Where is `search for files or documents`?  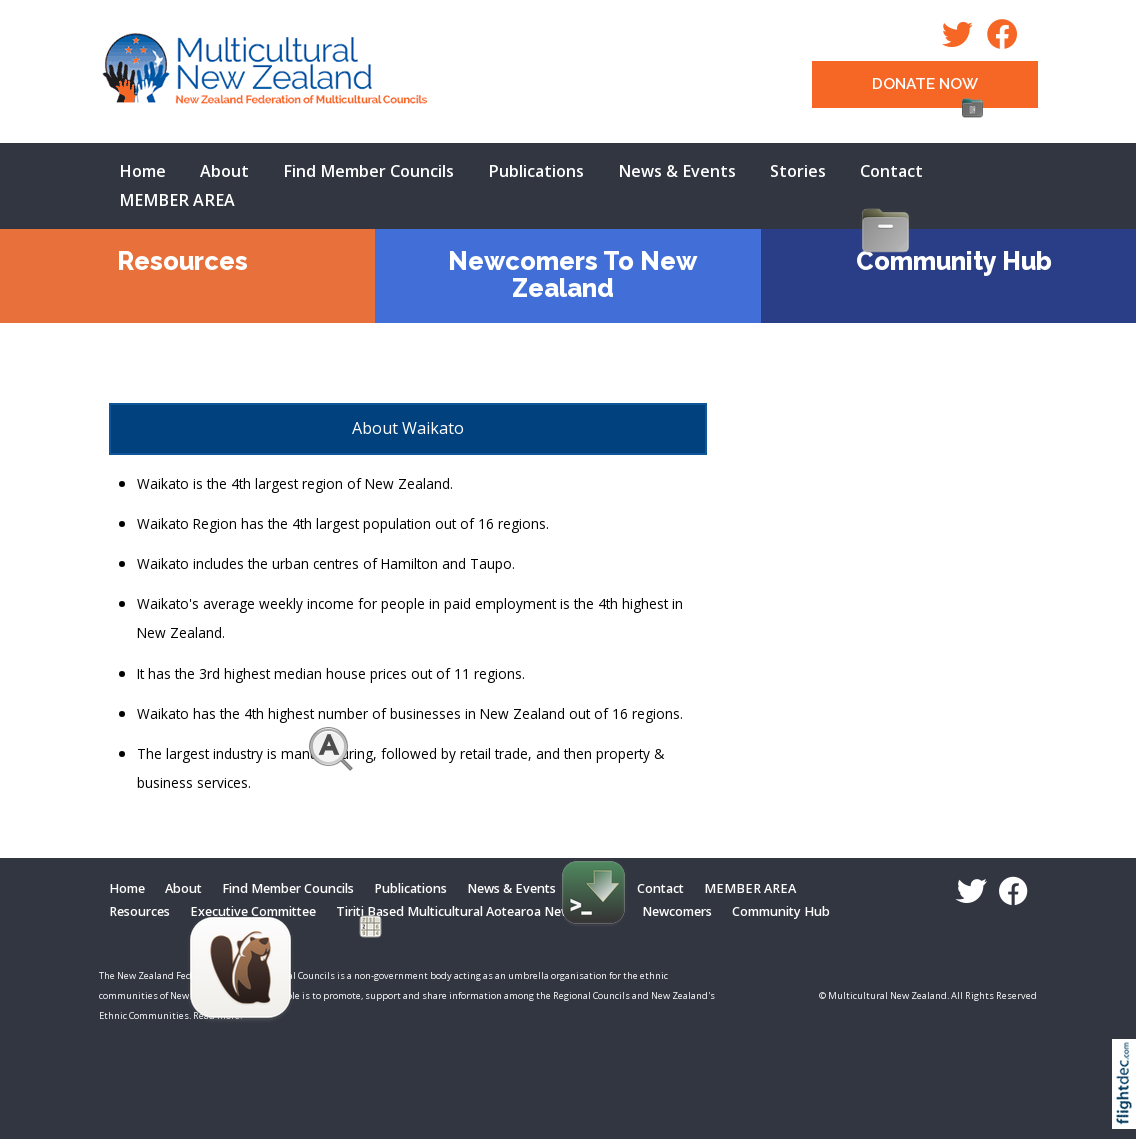
search for files or documents is located at coordinates (331, 749).